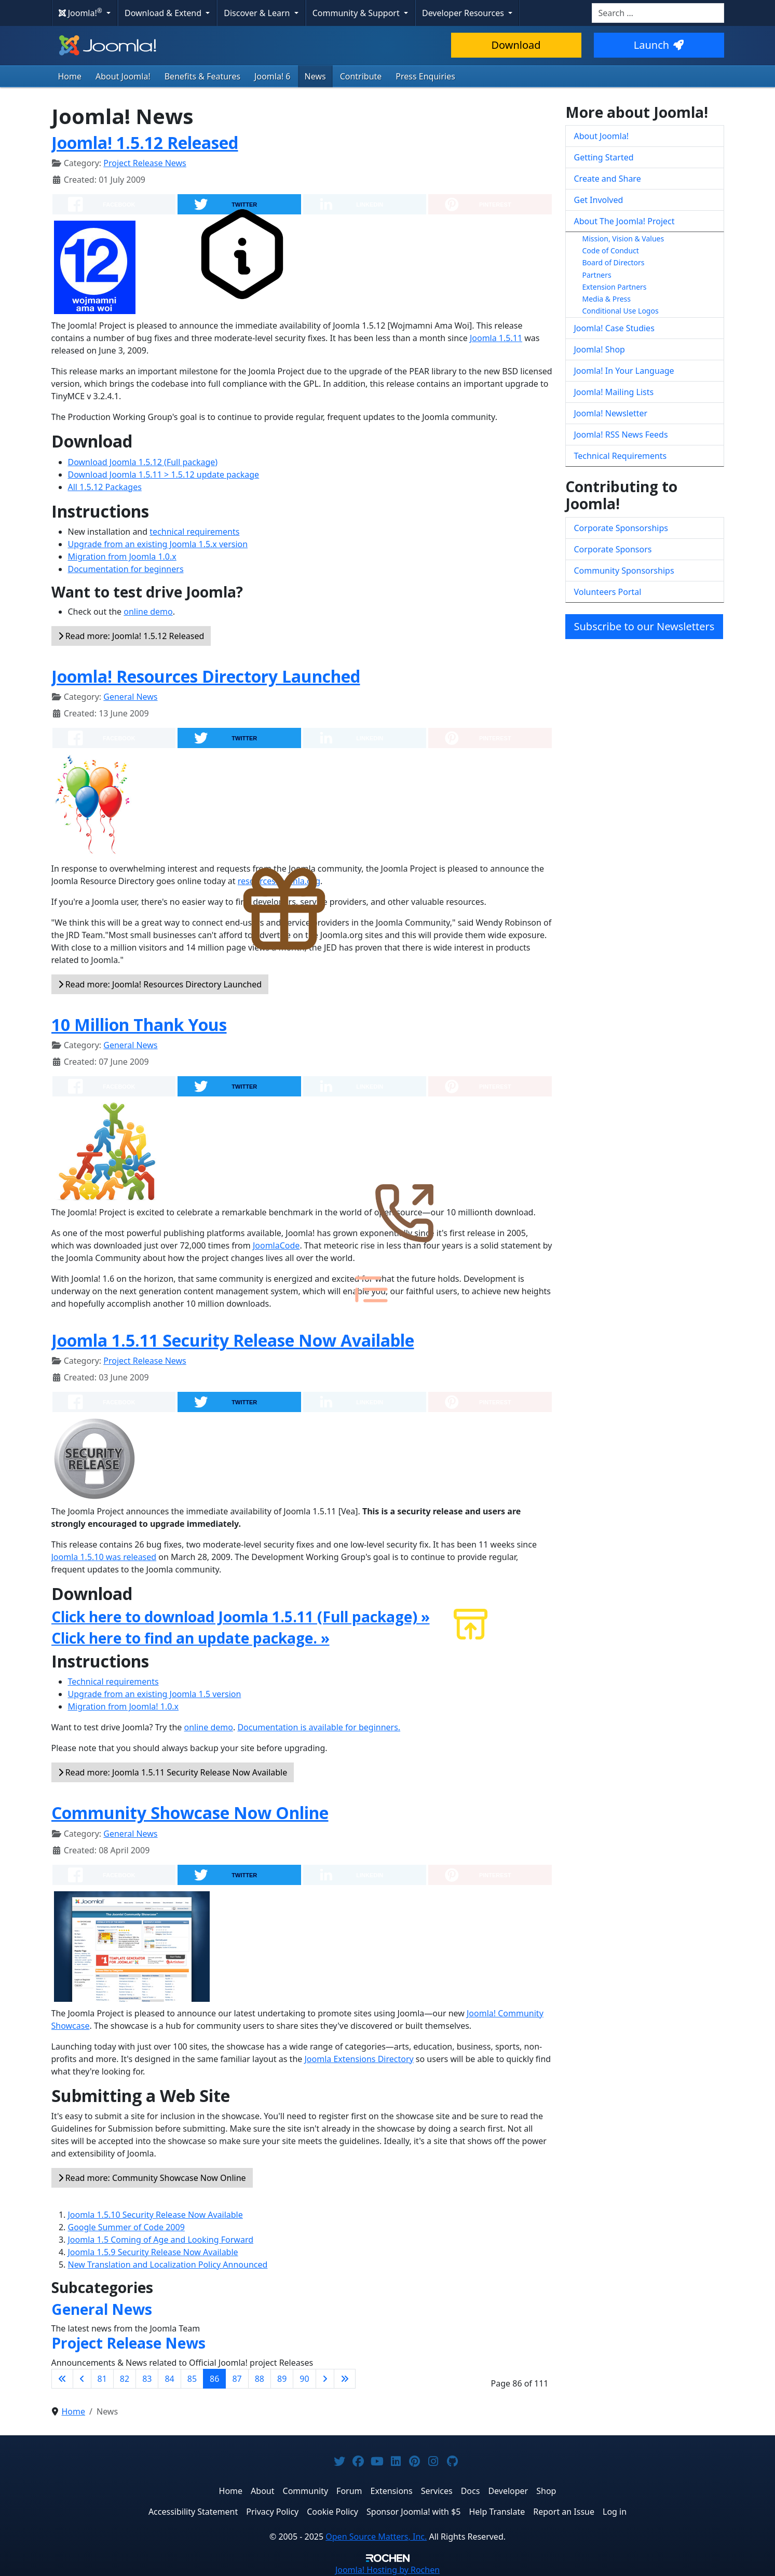  I want to click on make an outgoing call, so click(404, 1213).